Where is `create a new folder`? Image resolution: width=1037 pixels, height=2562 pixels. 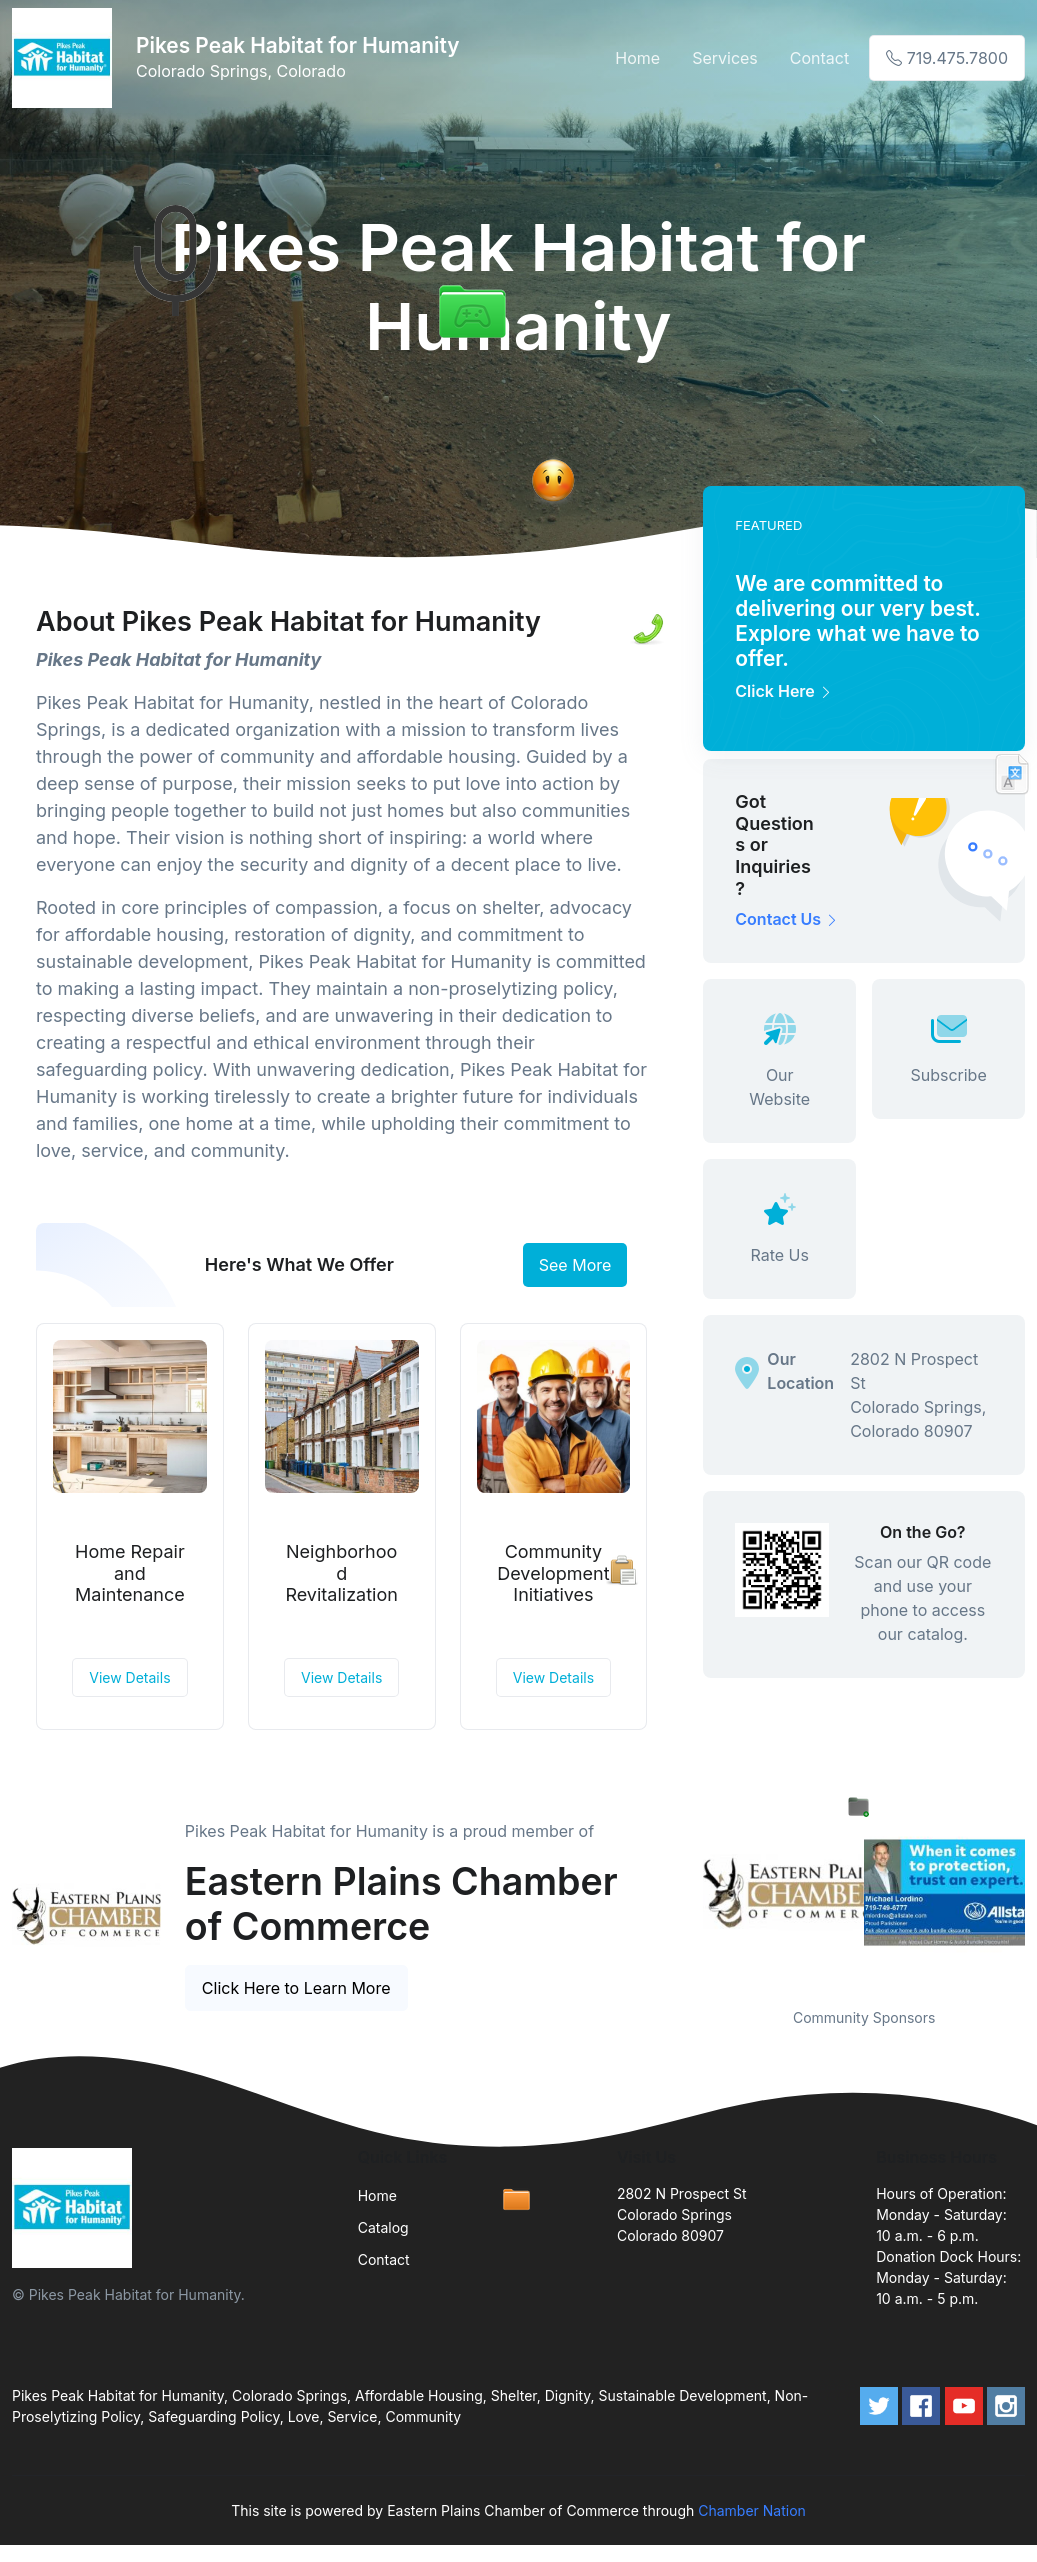 create a new folder is located at coordinates (858, 1806).